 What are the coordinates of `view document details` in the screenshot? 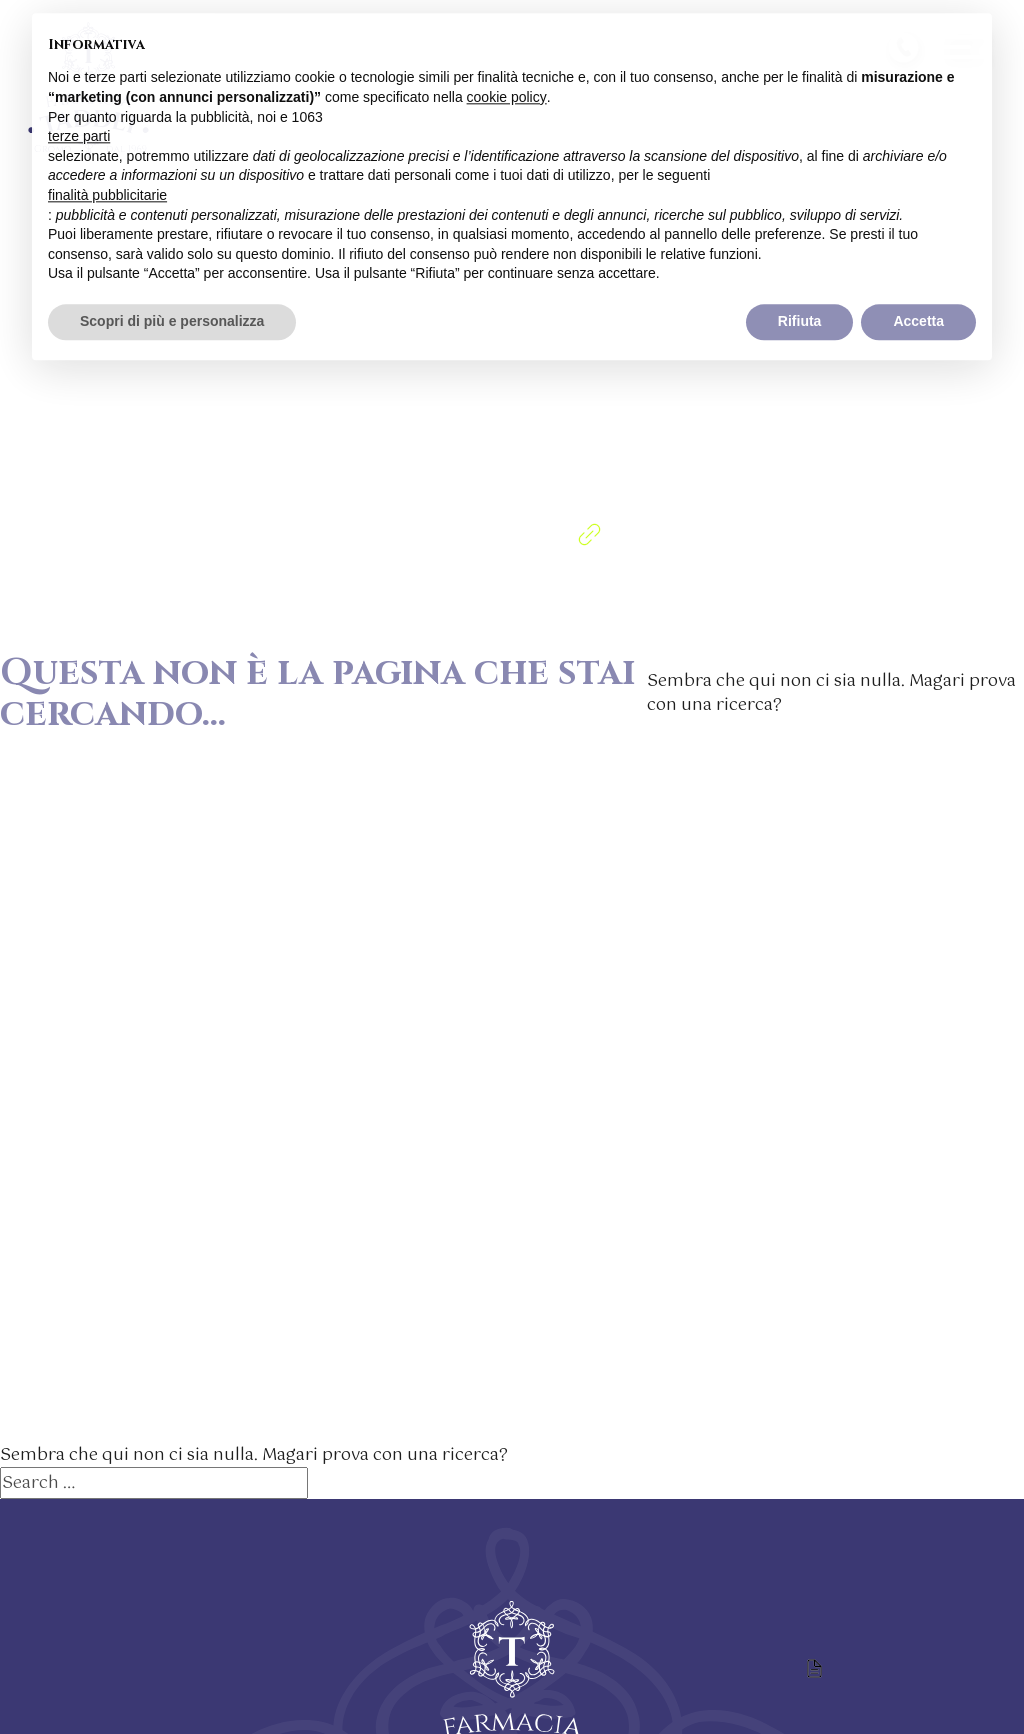 It's located at (814, 1668).